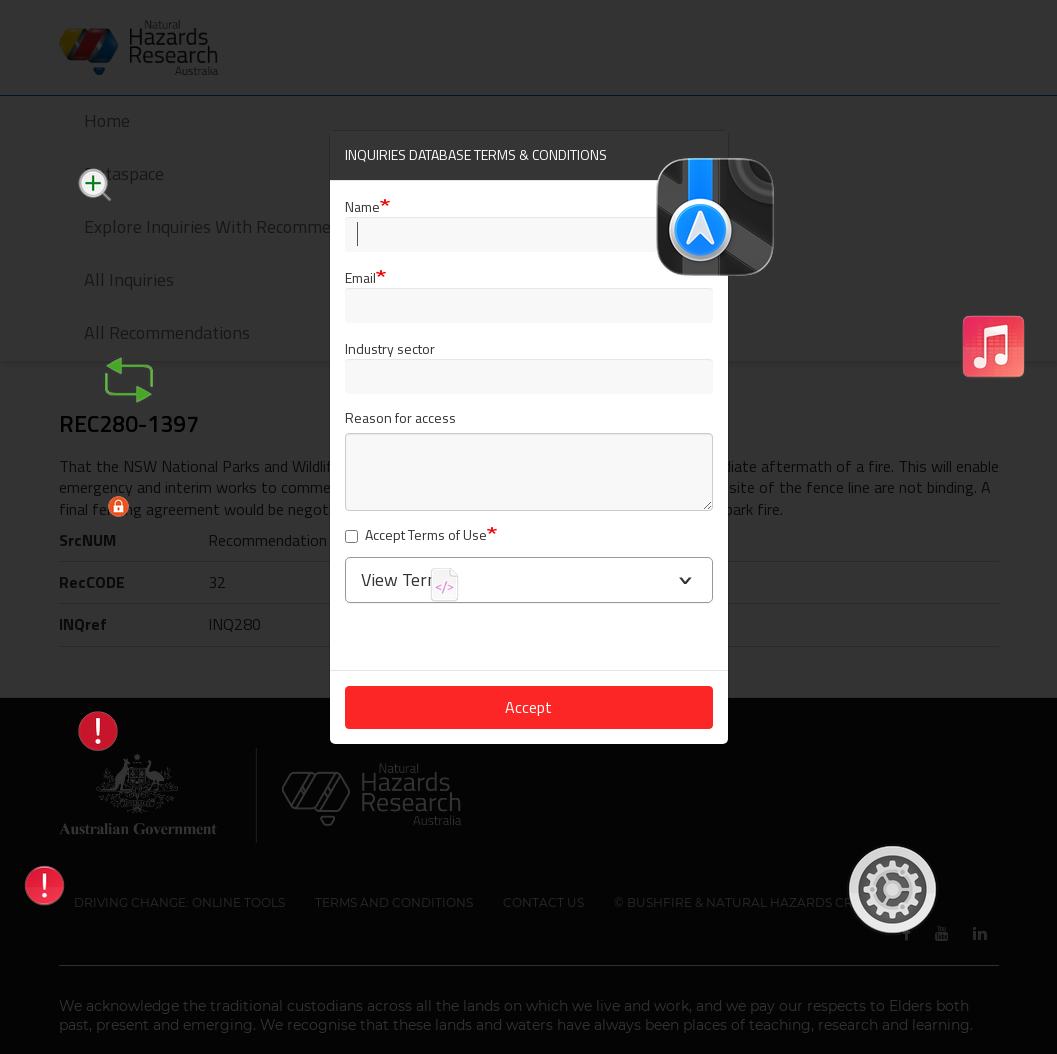 This screenshot has height=1054, width=1057. I want to click on zoom in on file or document, so click(95, 185).